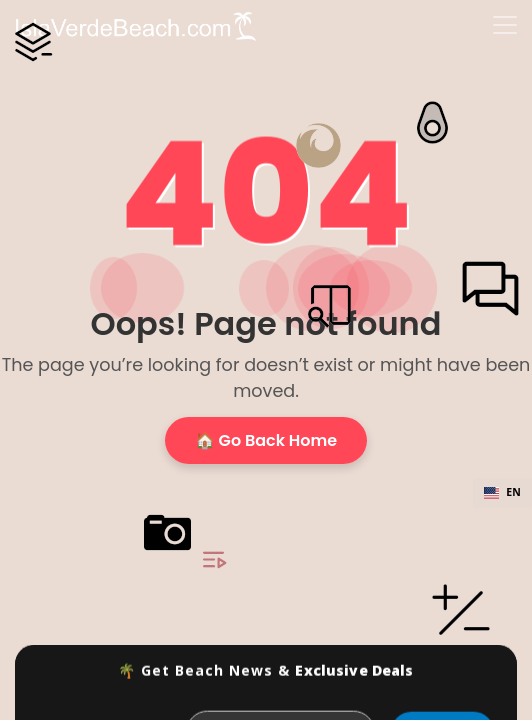 The width and height of the screenshot is (532, 720). I want to click on open file preview pane, so click(329, 303).